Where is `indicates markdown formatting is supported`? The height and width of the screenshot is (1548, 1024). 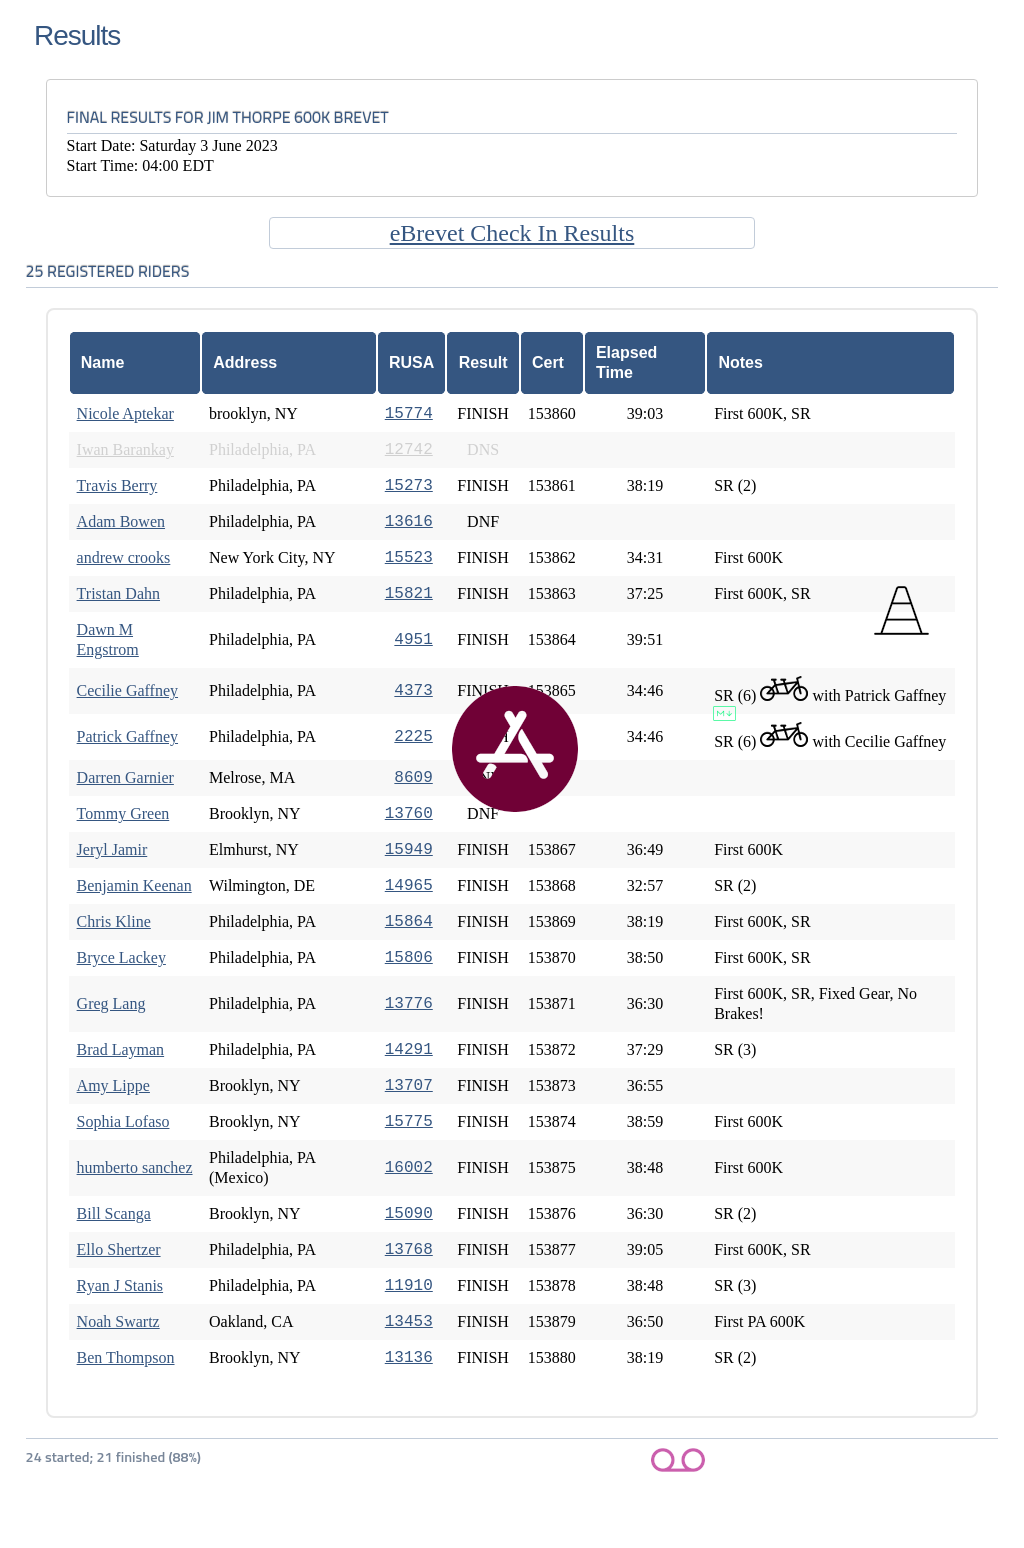 indicates markdown formatting is supported is located at coordinates (724, 713).